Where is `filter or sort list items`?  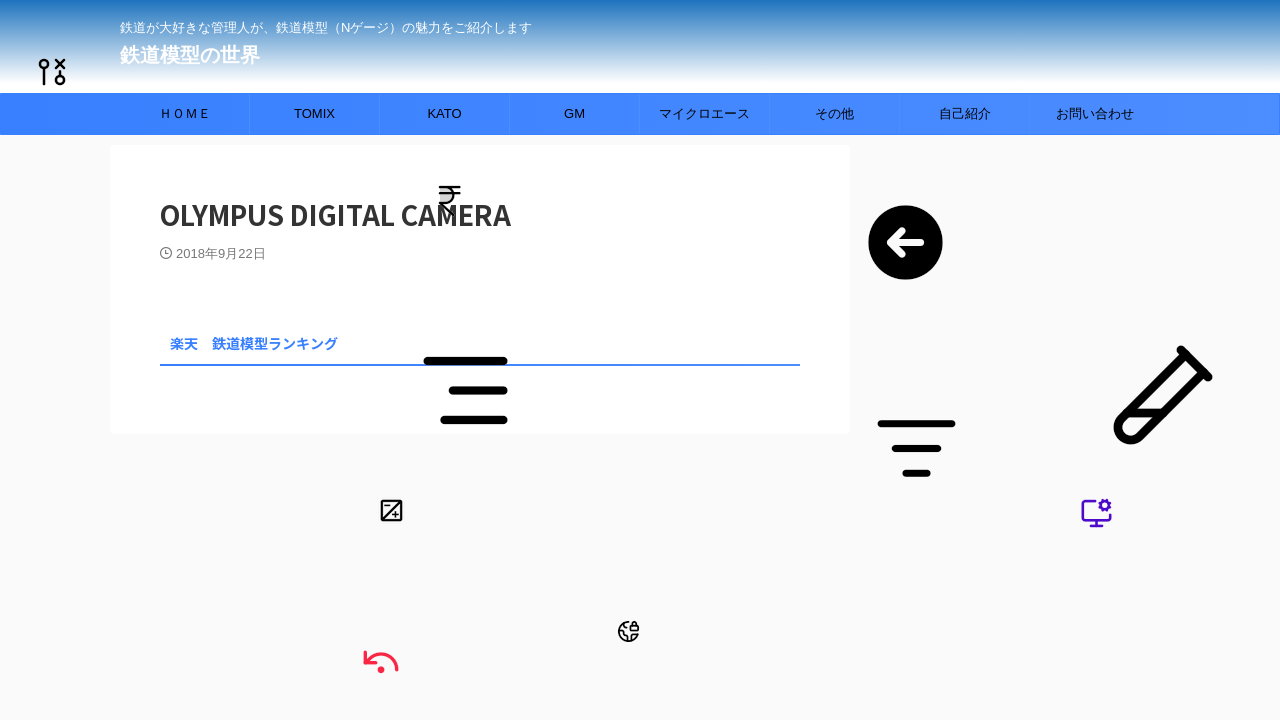
filter or sort list items is located at coordinates (916, 448).